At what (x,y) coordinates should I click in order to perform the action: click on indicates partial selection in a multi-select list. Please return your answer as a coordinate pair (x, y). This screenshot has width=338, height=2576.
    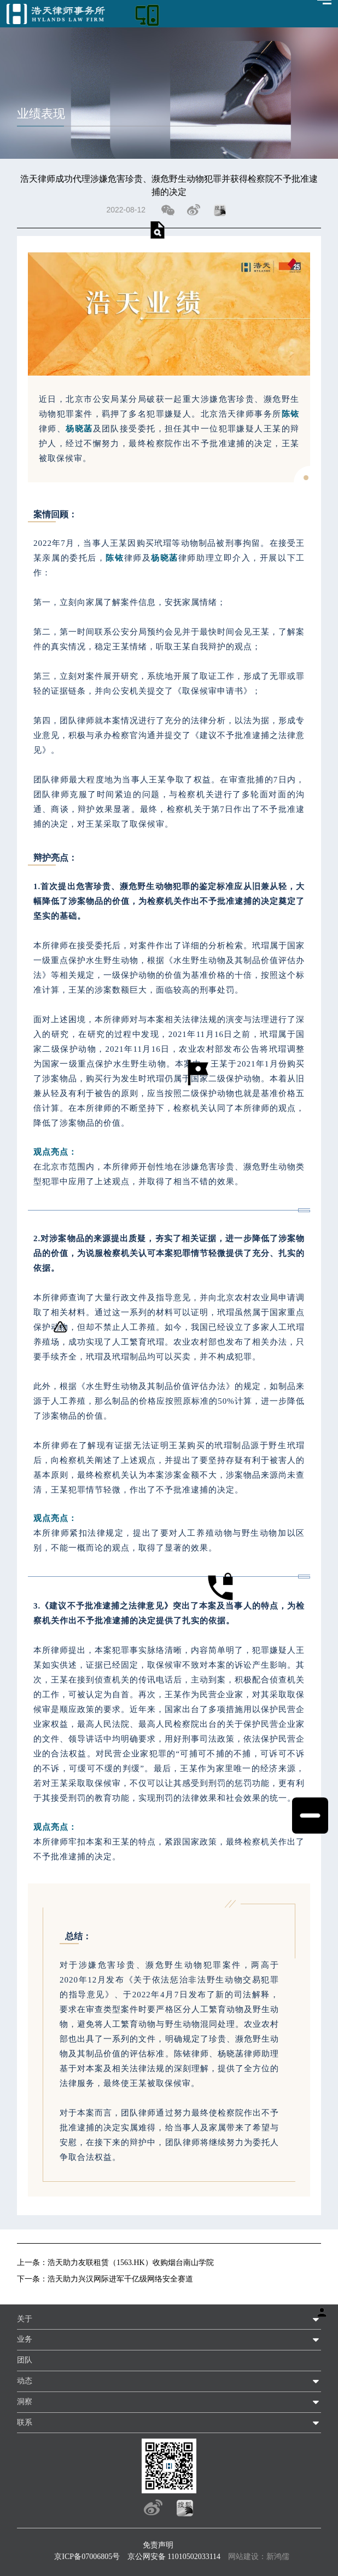
    Looking at the image, I should click on (310, 1816).